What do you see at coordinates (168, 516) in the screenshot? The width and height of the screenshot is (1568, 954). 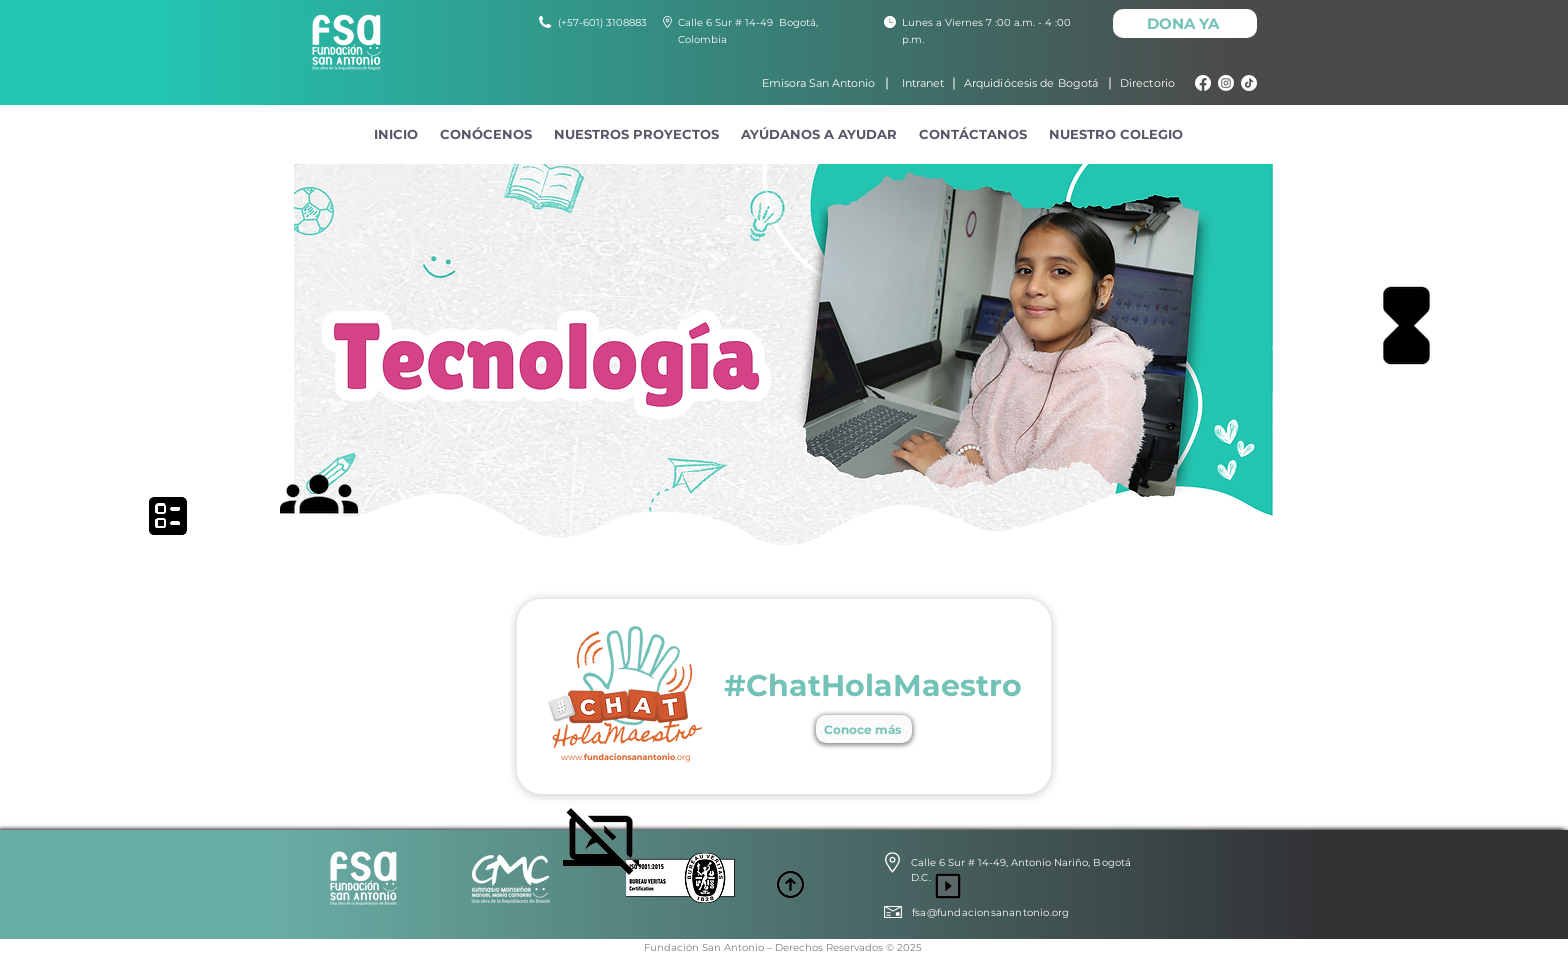 I see `view ballot or voting options` at bounding box center [168, 516].